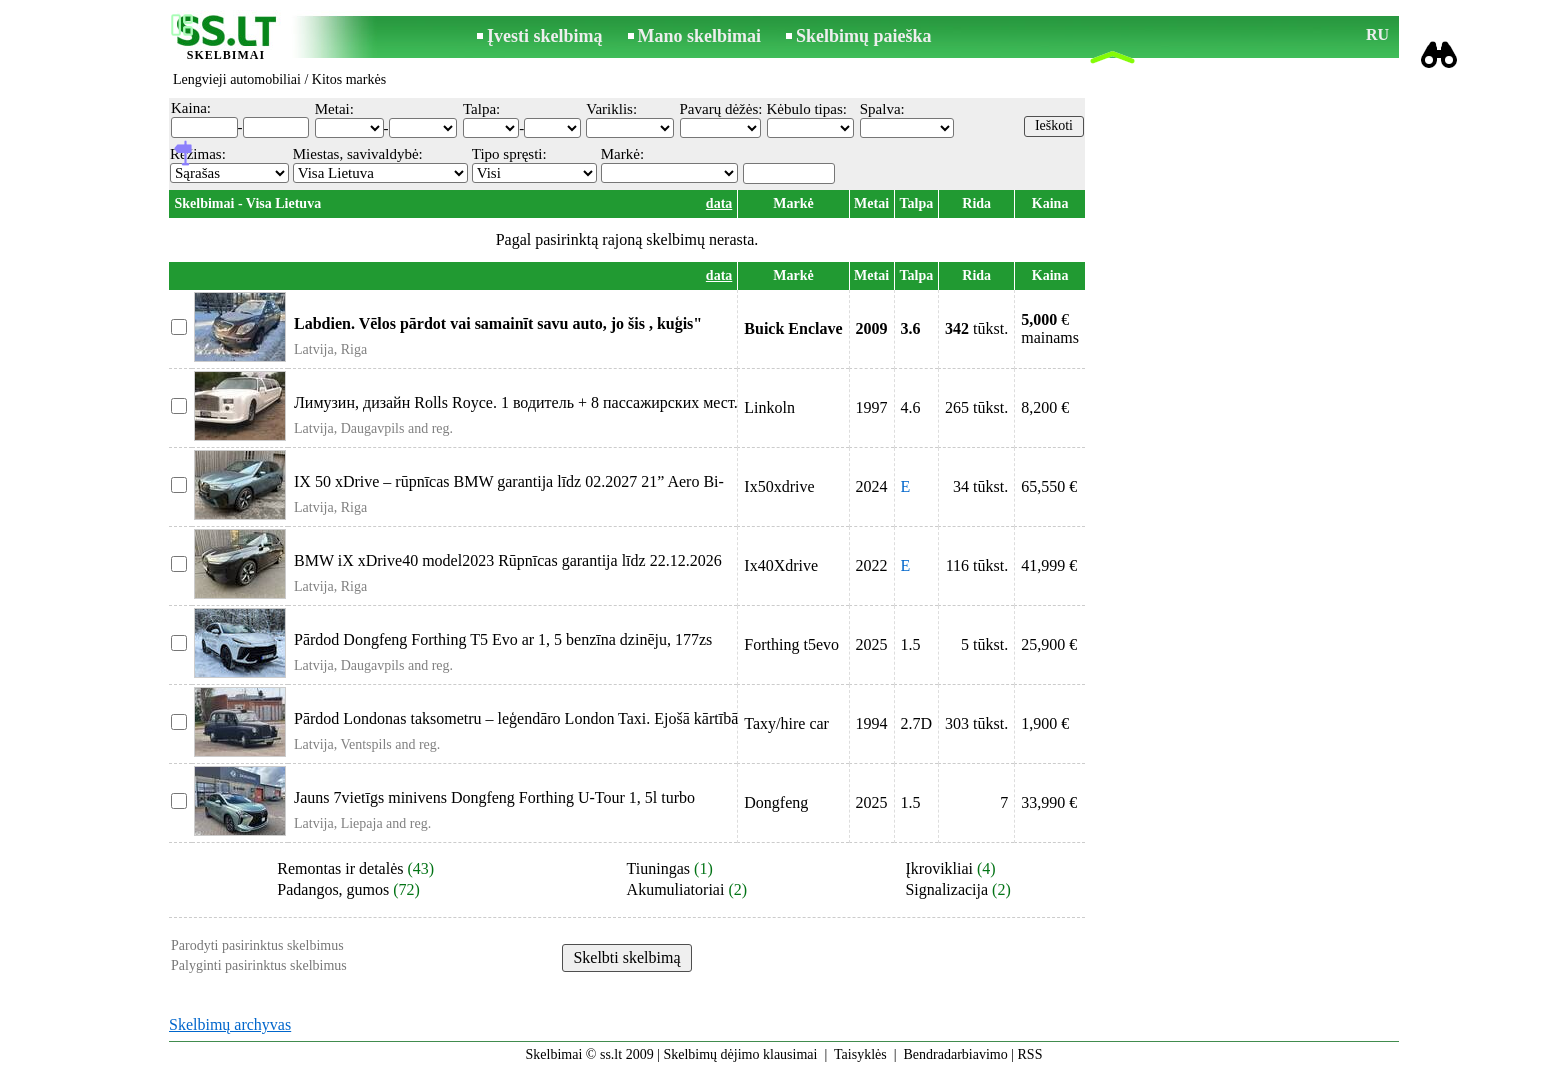 This screenshot has width=1568, height=1068. What do you see at coordinates (1112, 58) in the screenshot?
I see `collapse or minimize a section` at bounding box center [1112, 58].